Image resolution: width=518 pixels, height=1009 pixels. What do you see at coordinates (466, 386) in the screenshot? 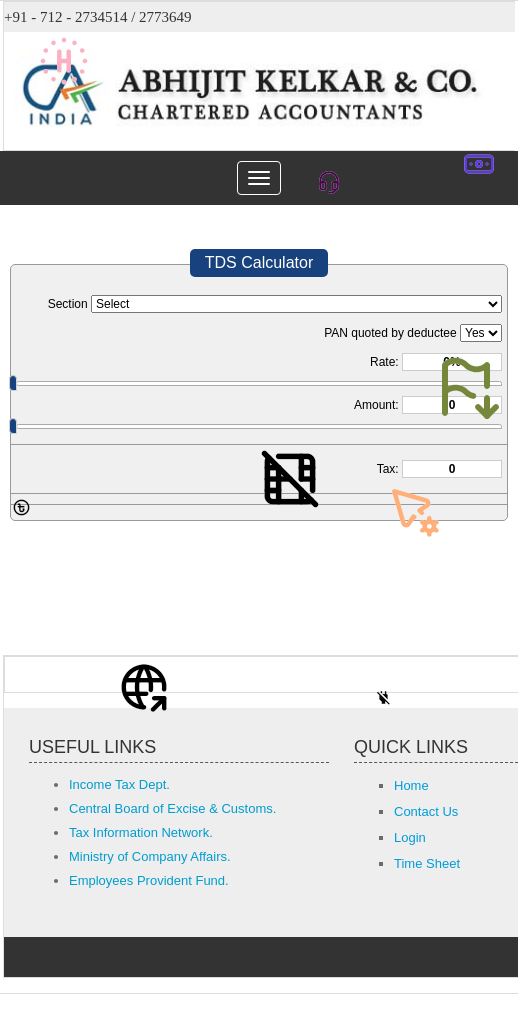
I see `lower priority or demote a flagged item` at bounding box center [466, 386].